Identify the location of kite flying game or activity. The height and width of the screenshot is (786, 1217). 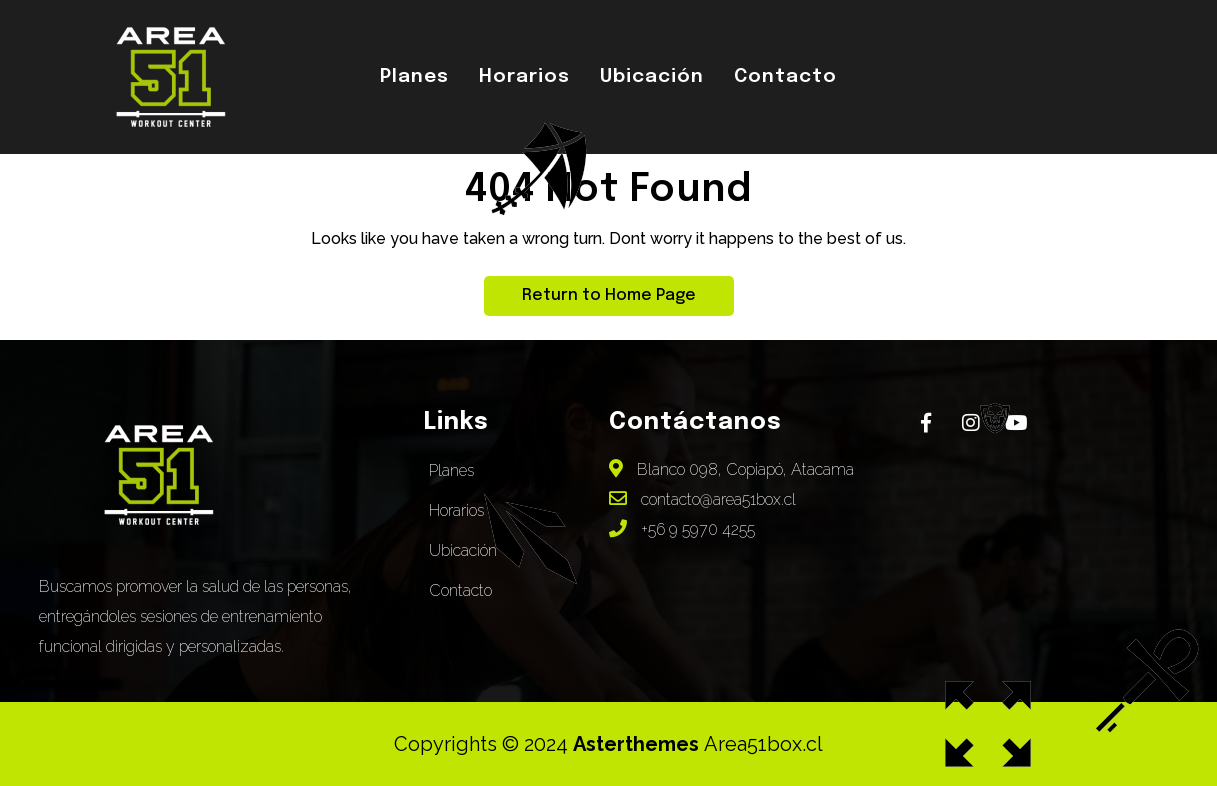
(541, 166).